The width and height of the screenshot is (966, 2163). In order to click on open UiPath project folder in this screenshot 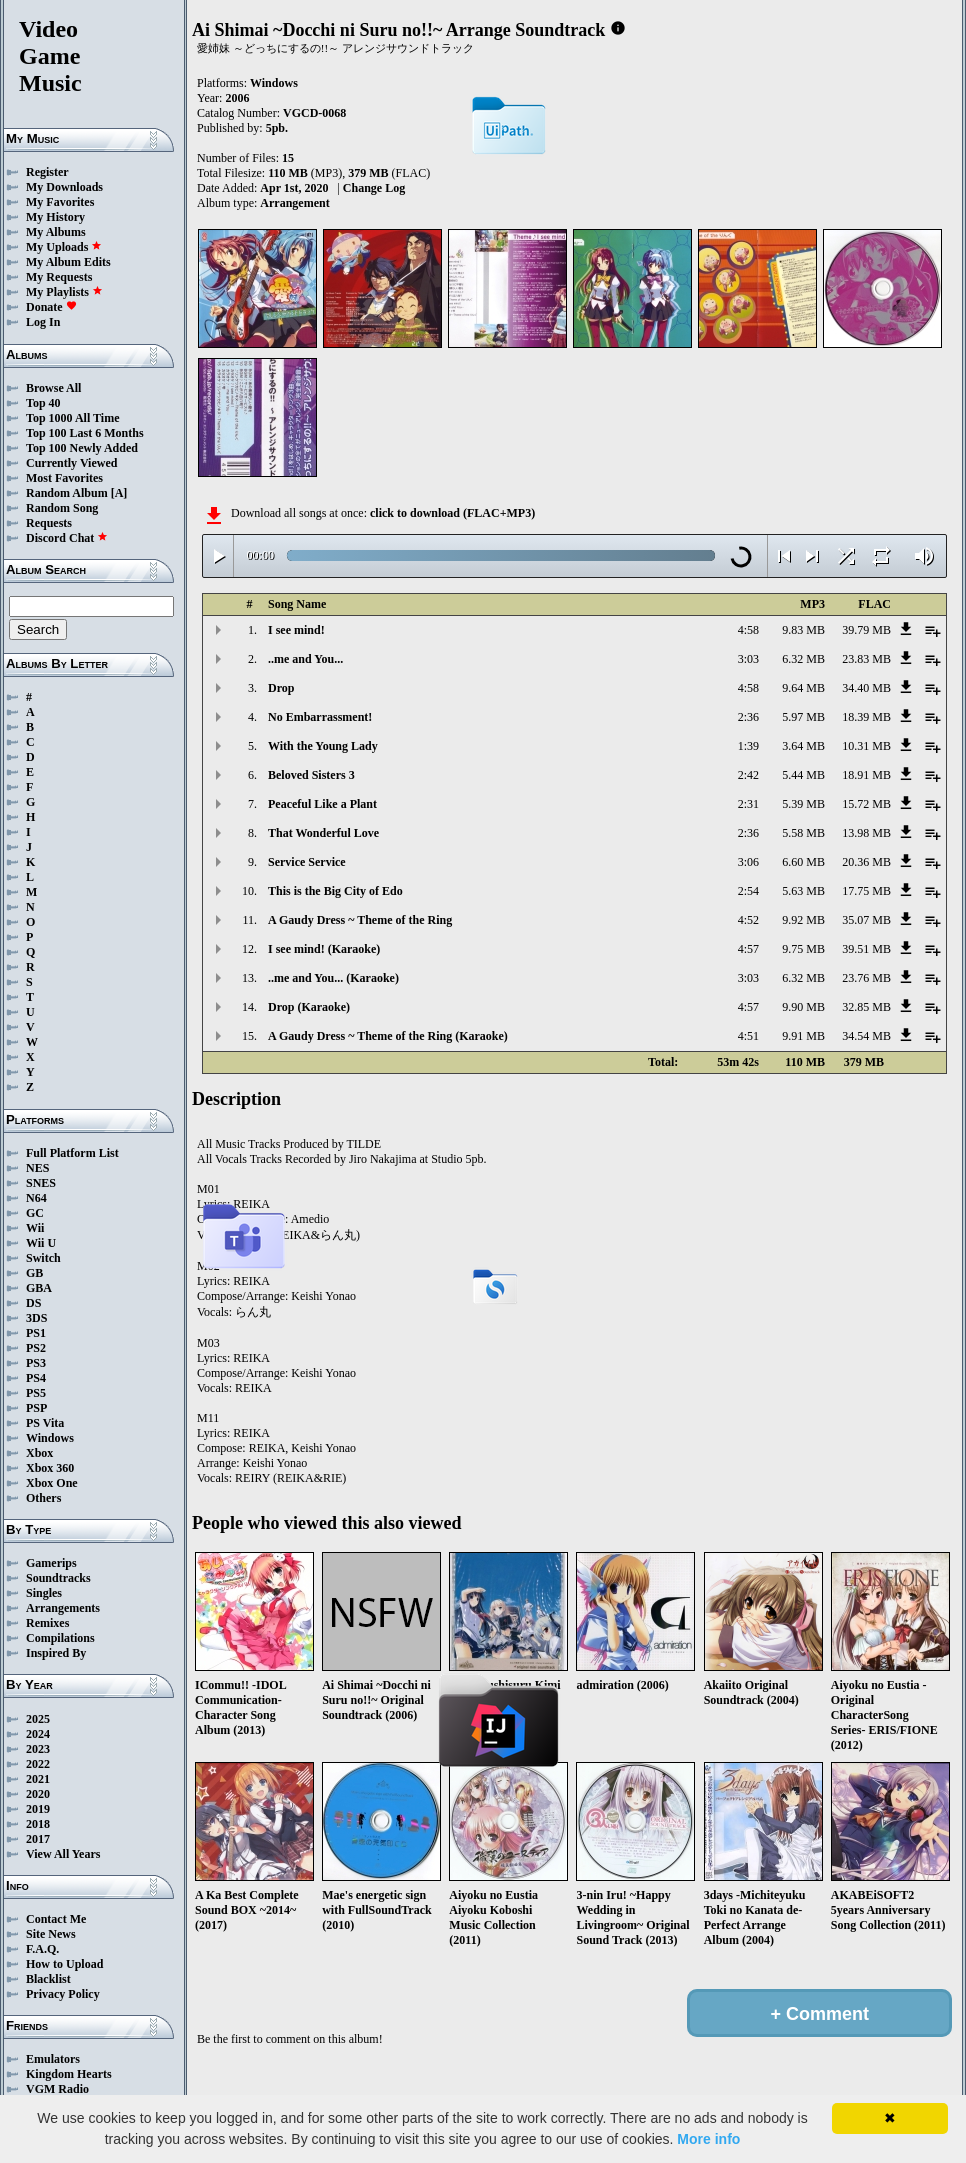, I will do `click(508, 127)`.